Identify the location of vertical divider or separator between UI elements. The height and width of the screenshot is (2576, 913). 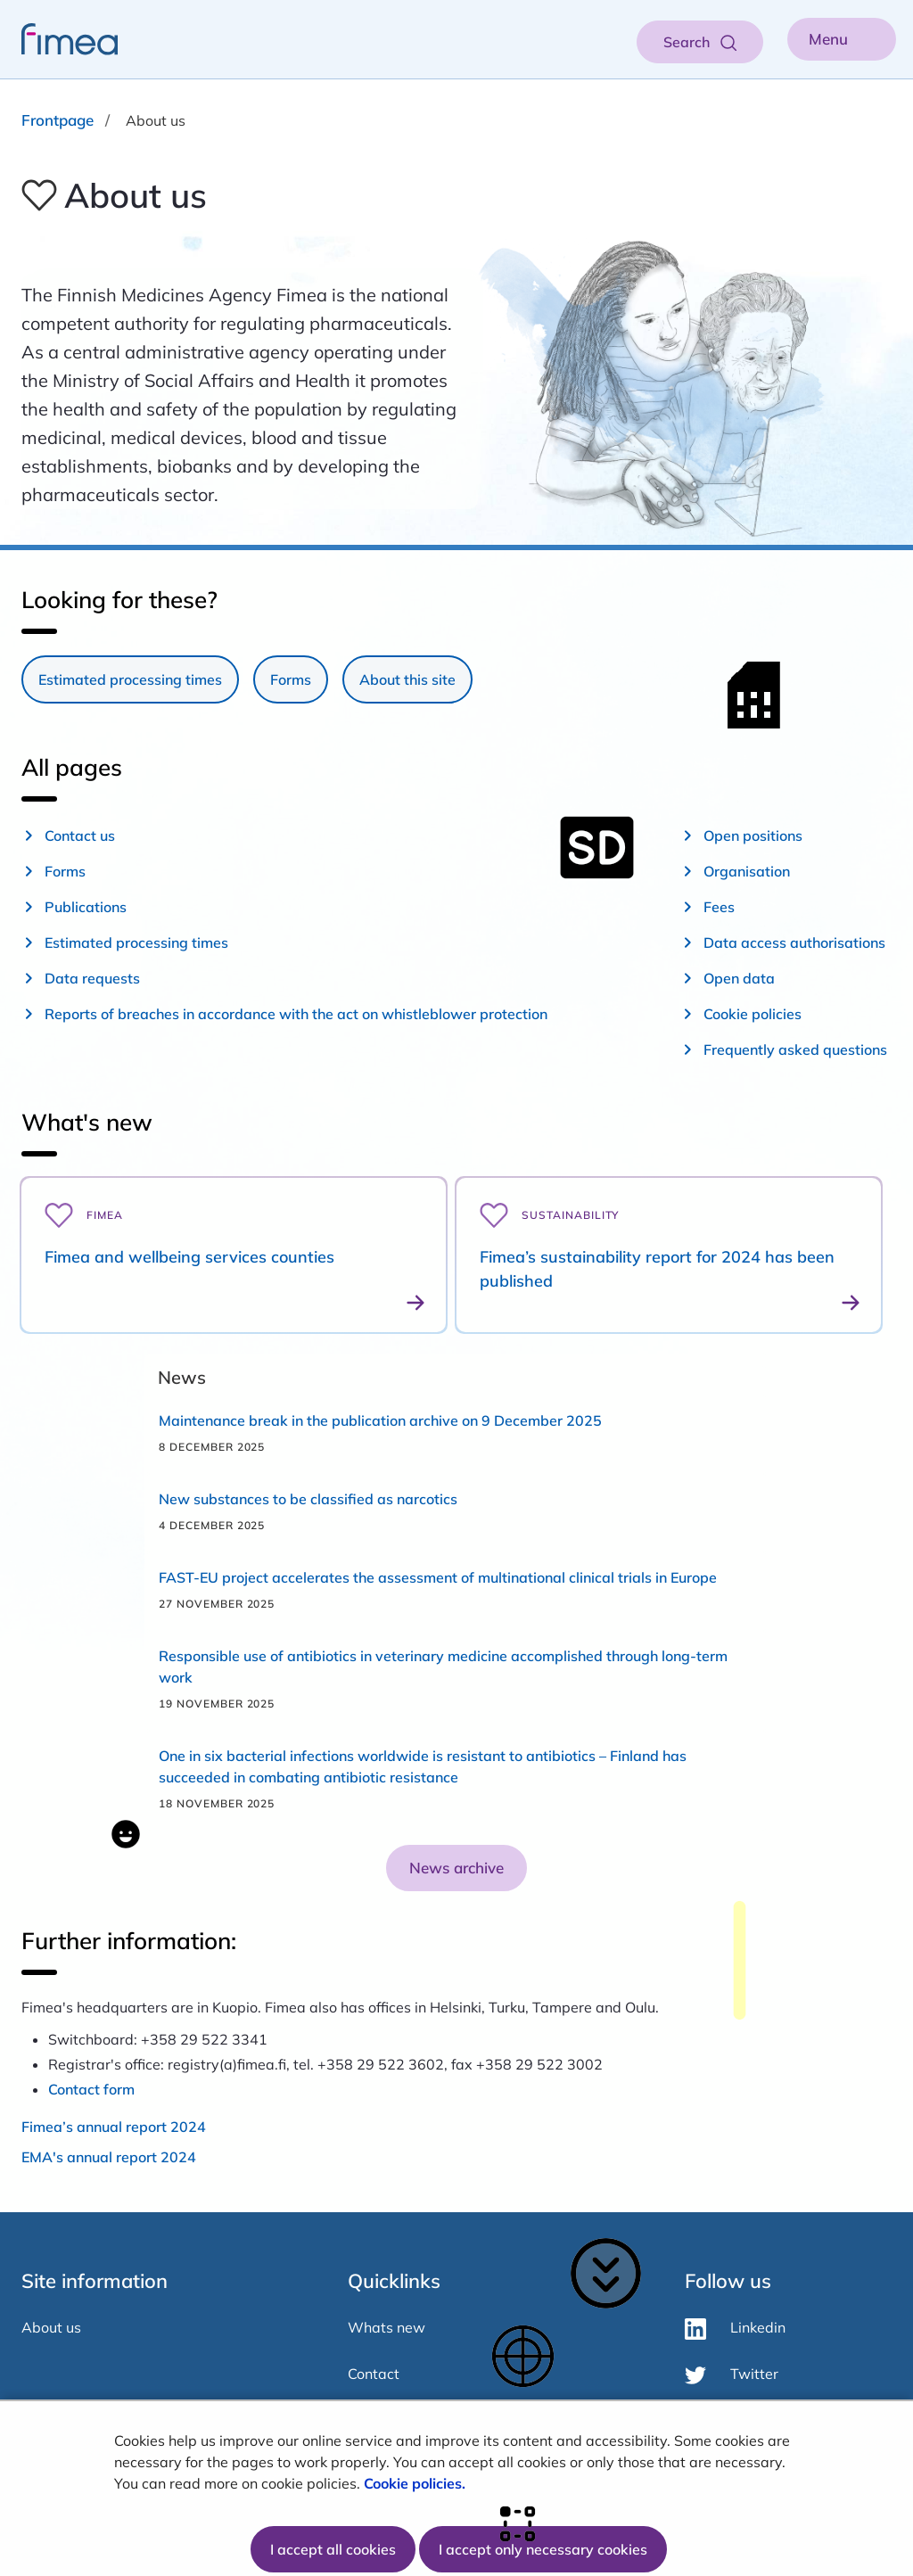
(739, 1960).